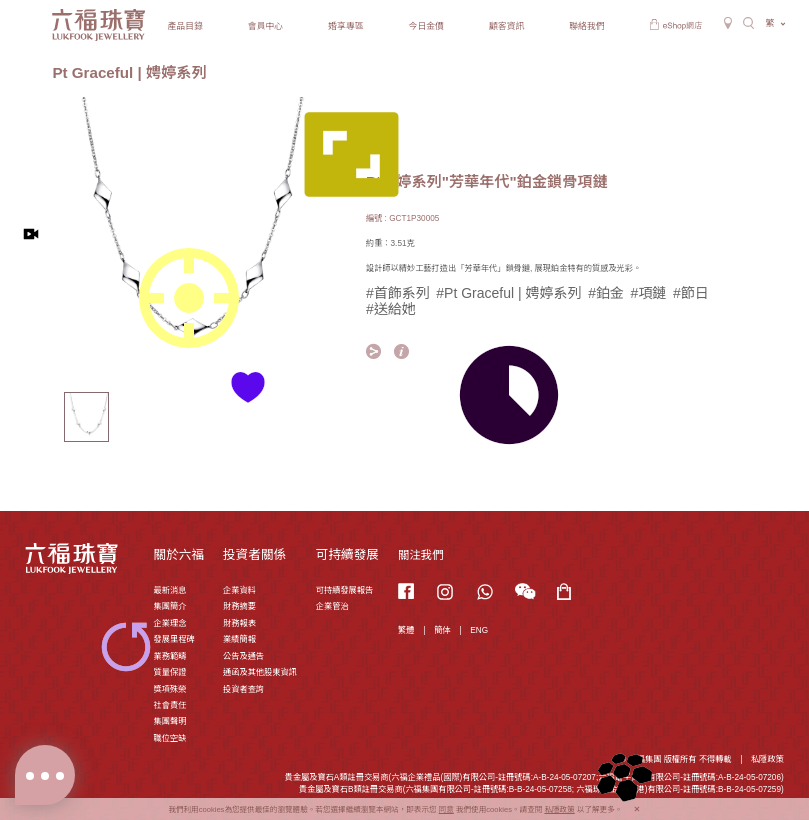  What do you see at coordinates (509, 395) in the screenshot?
I see `indicates approximately 25% progress complete` at bounding box center [509, 395].